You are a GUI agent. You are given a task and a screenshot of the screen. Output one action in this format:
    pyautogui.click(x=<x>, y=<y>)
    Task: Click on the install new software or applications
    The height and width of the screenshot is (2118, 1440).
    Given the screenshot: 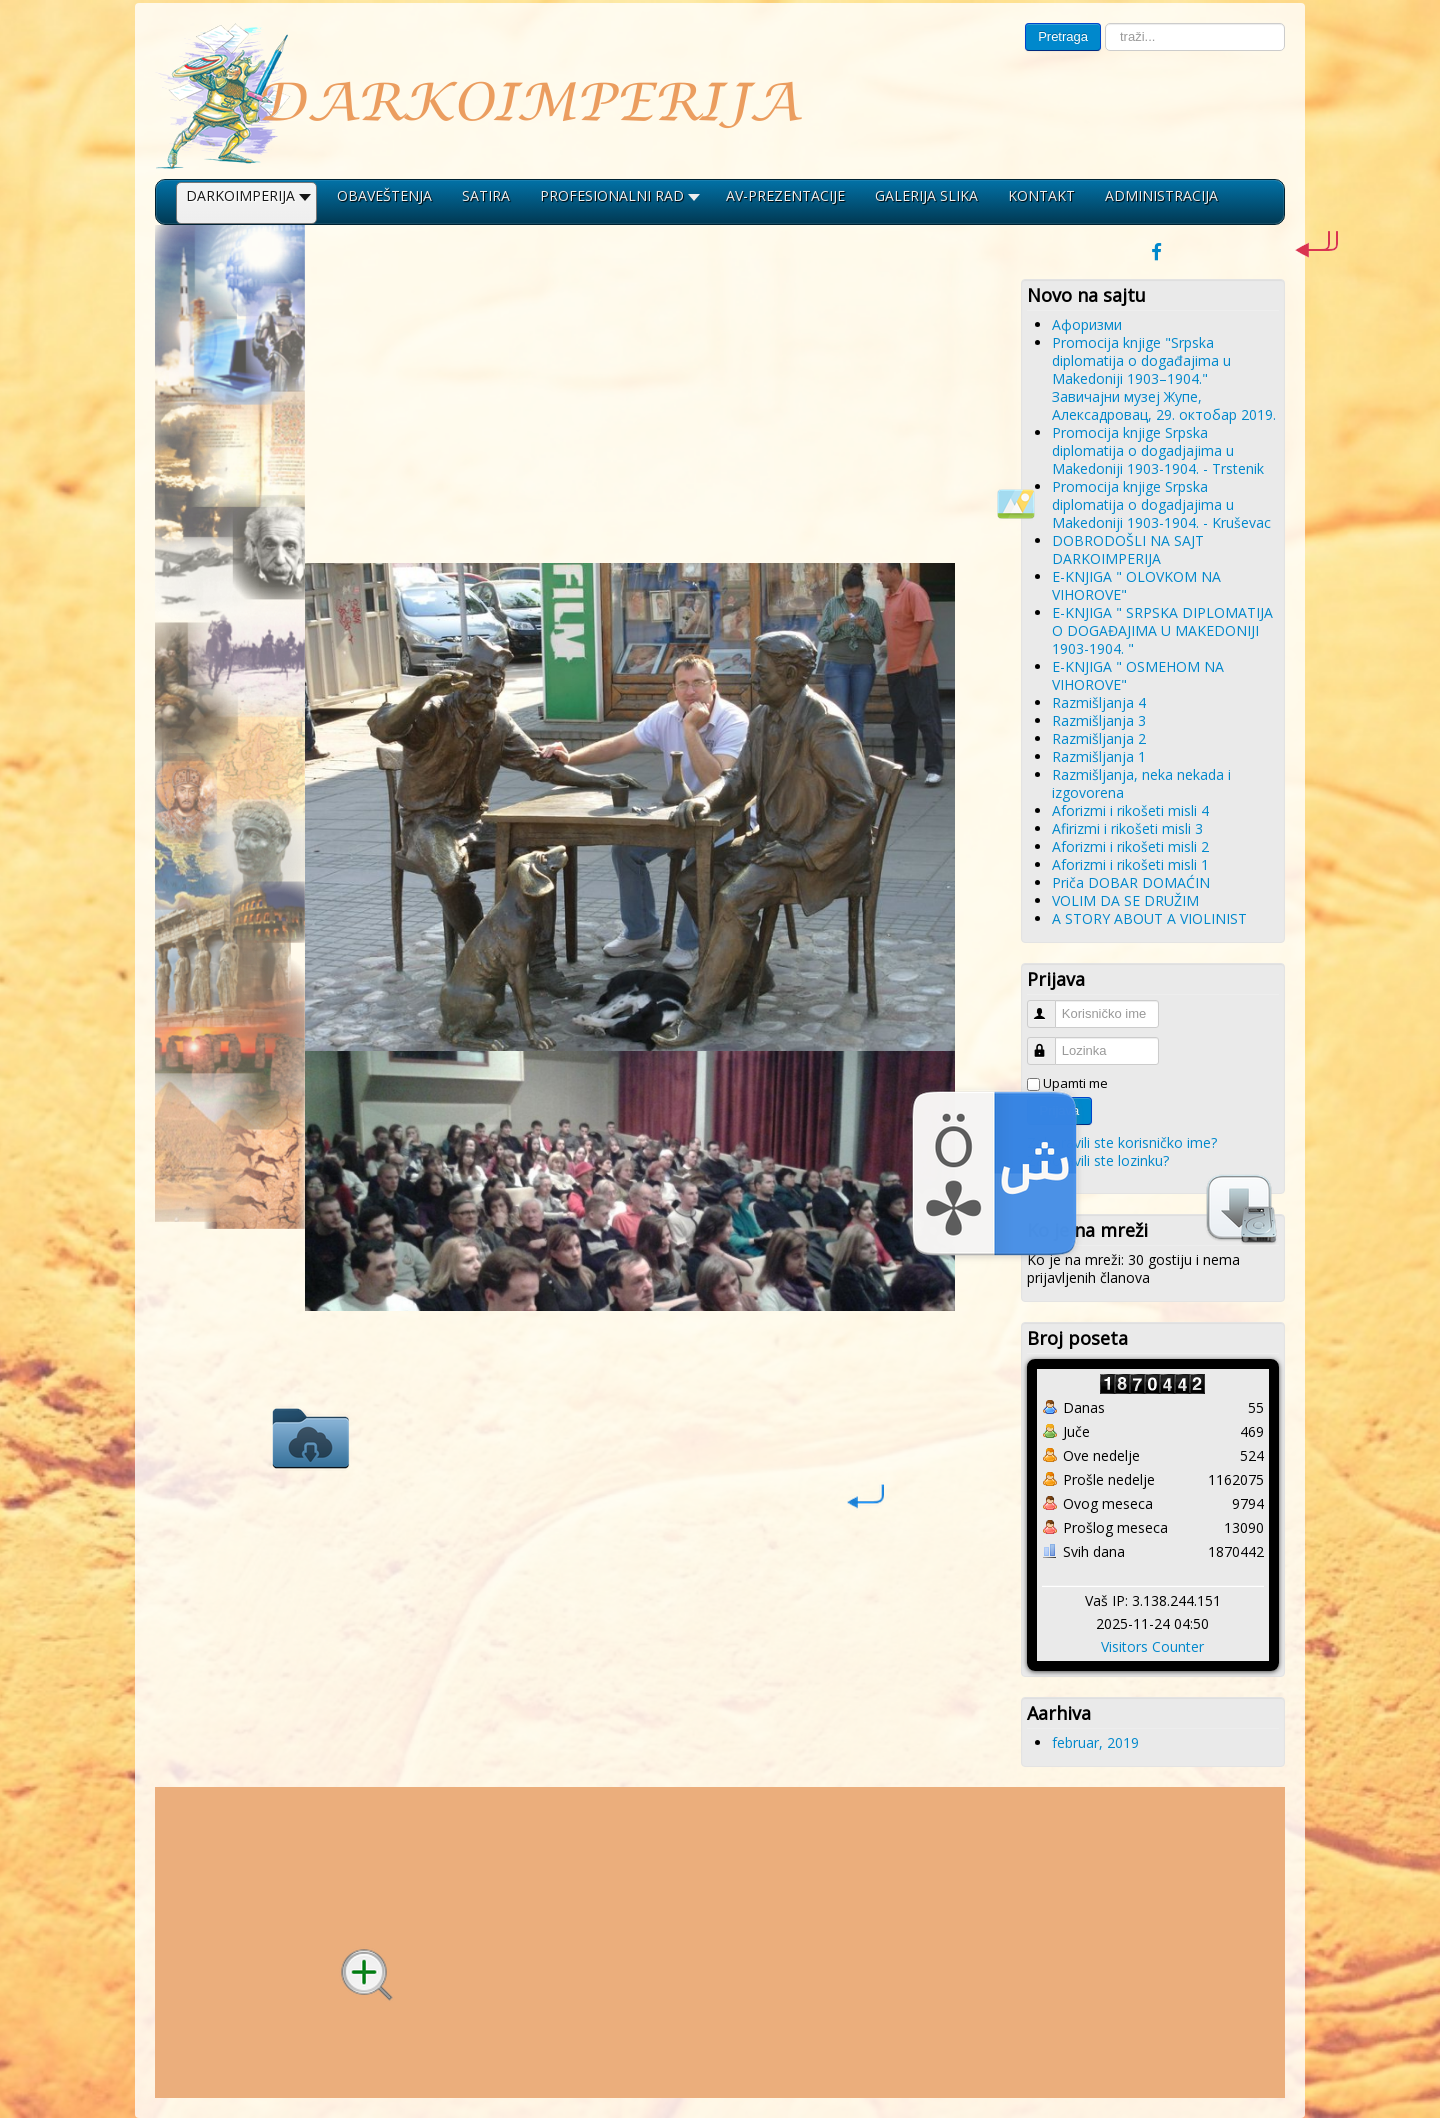 What is the action you would take?
    pyautogui.click(x=1239, y=1207)
    